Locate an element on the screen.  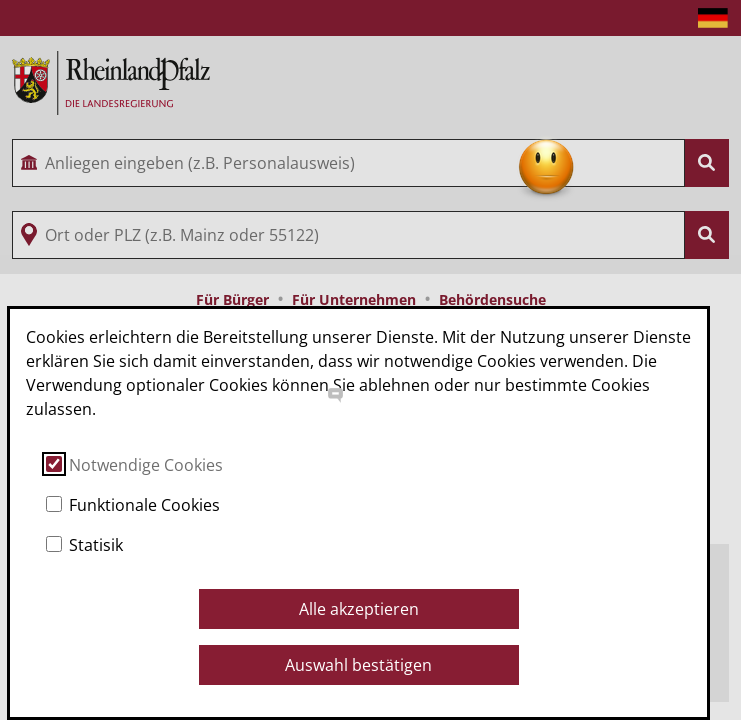
indicates user is busy or unavailable for chat is located at coordinates (335, 395).